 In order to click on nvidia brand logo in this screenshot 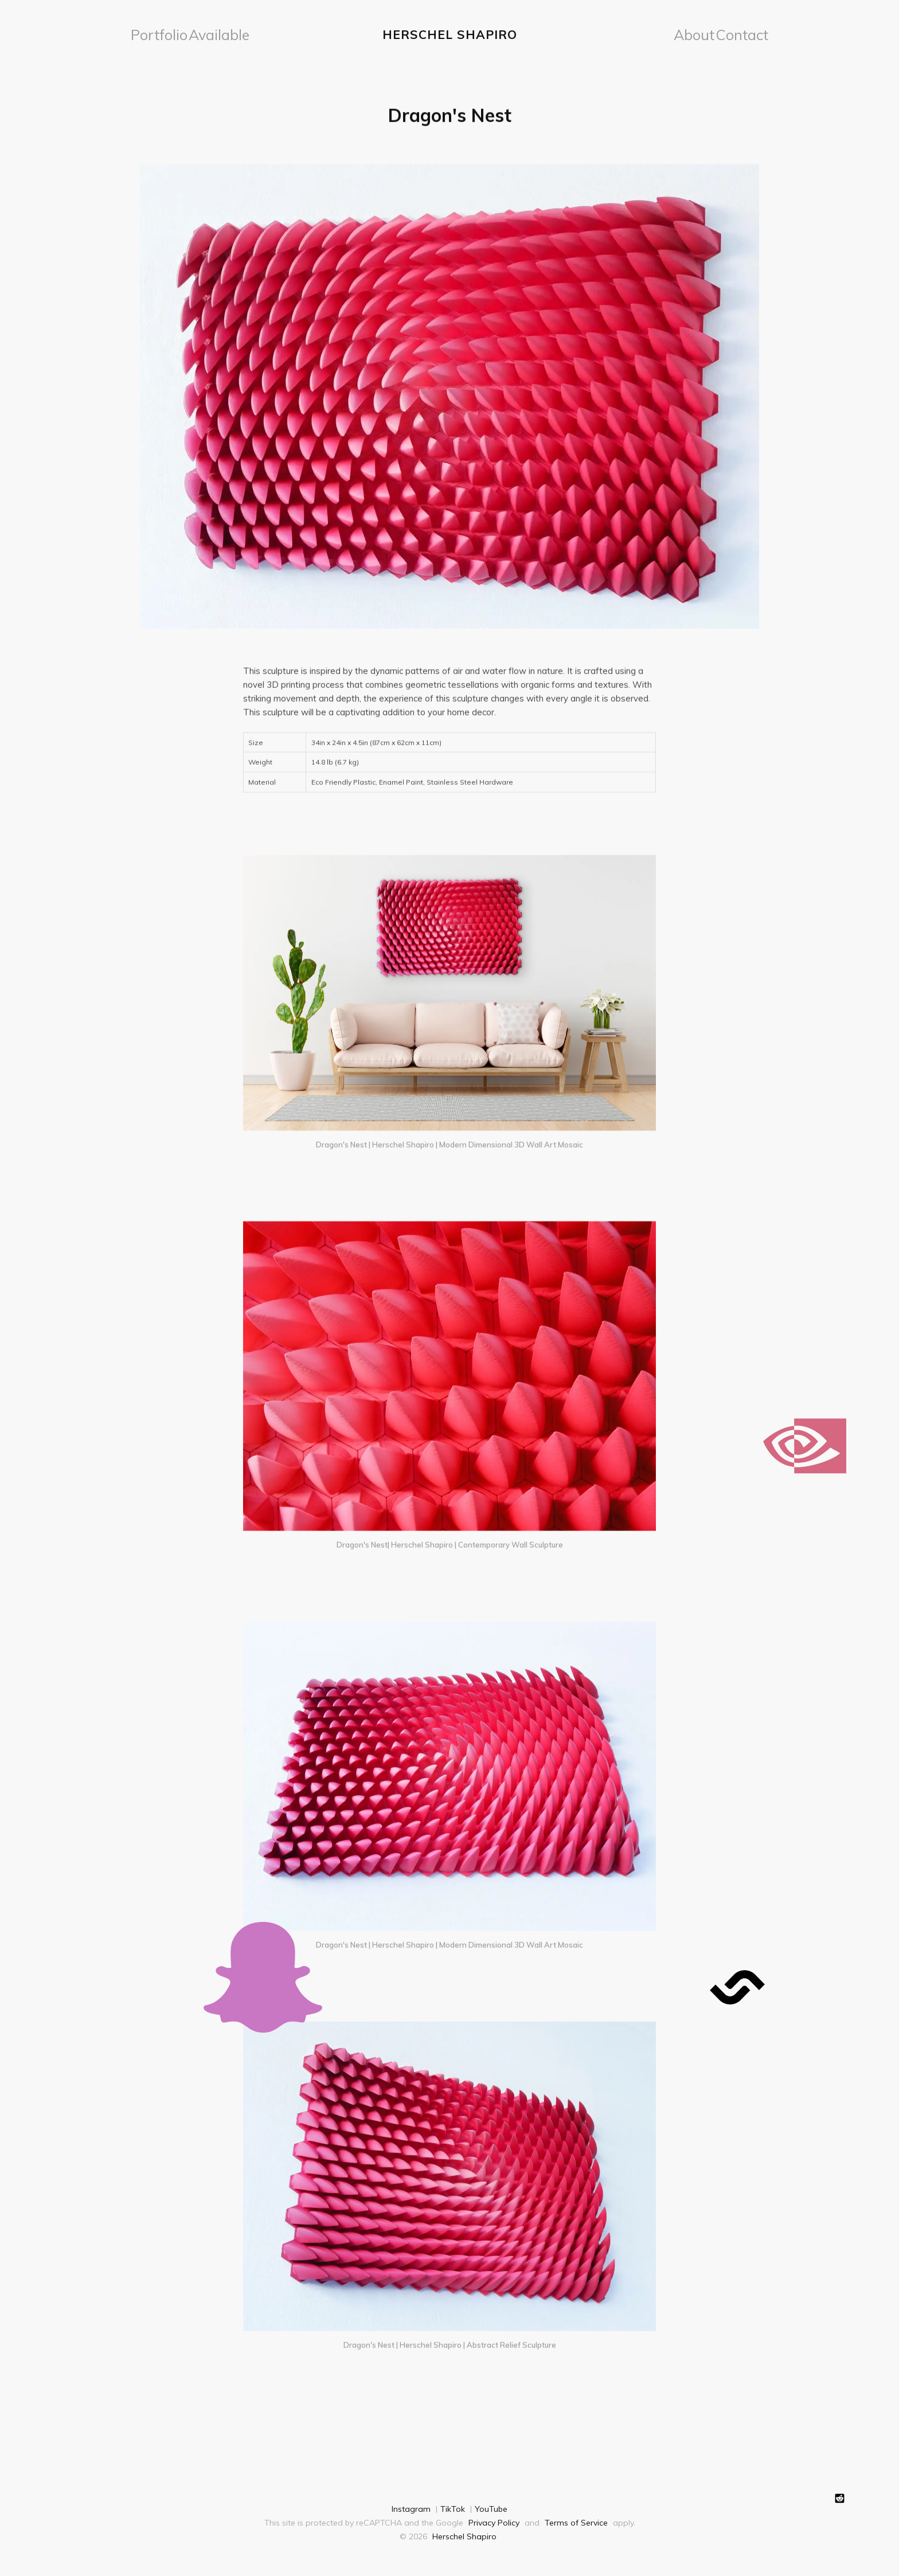, I will do `click(804, 1446)`.